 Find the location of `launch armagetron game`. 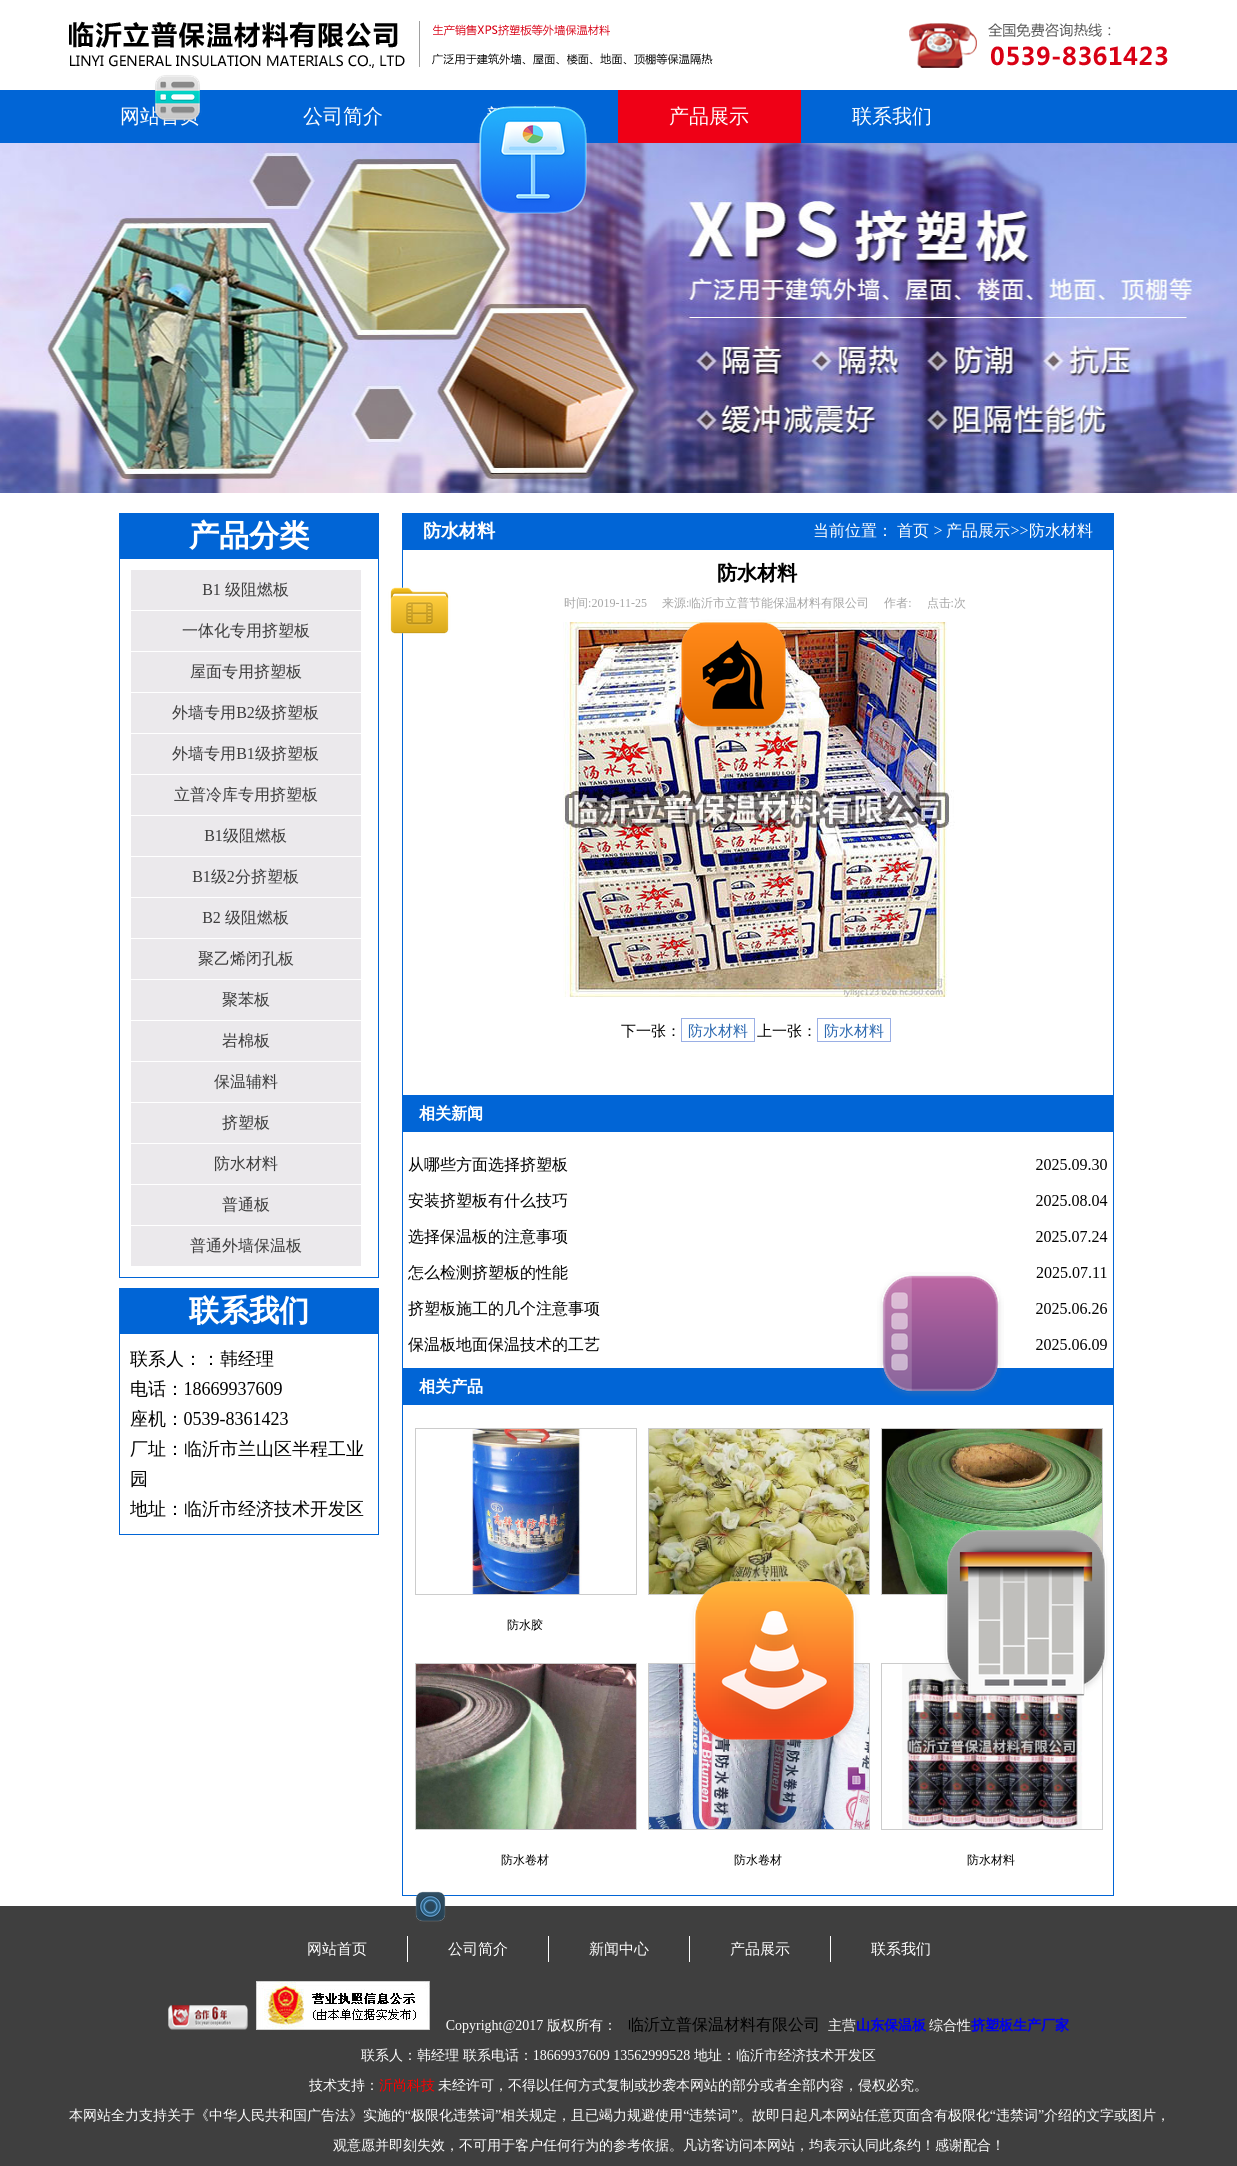

launch armagetron game is located at coordinates (430, 1906).